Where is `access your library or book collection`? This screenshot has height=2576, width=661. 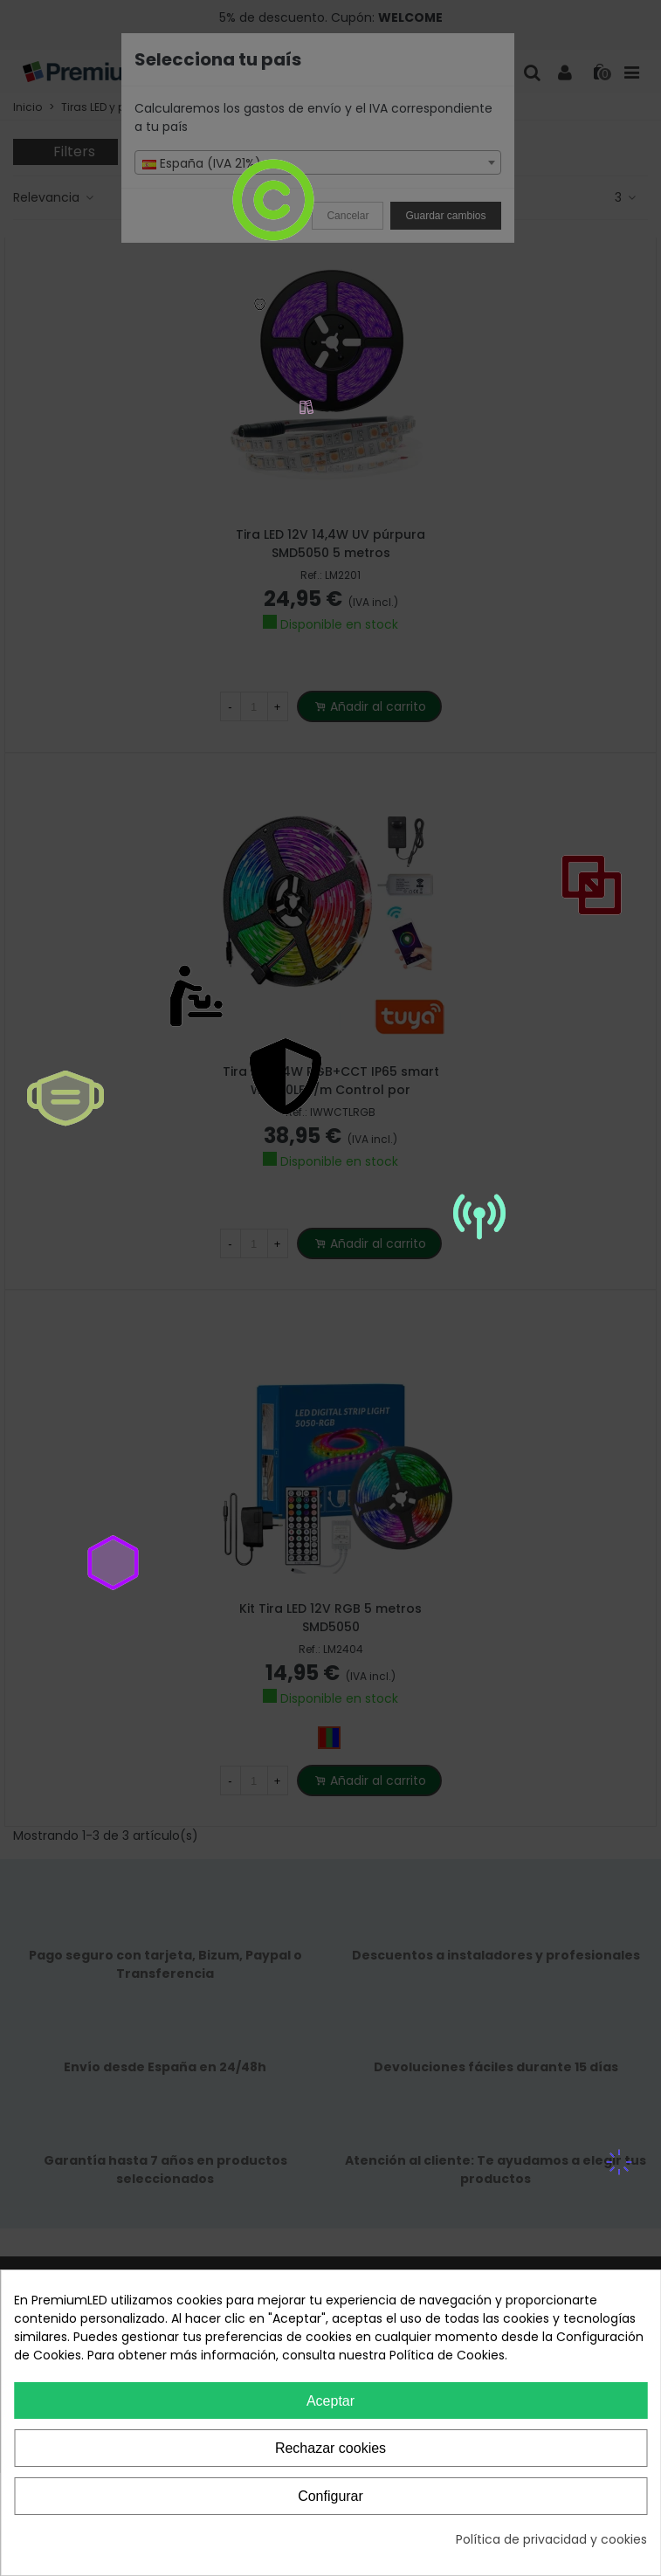
access your library or book collection is located at coordinates (306, 407).